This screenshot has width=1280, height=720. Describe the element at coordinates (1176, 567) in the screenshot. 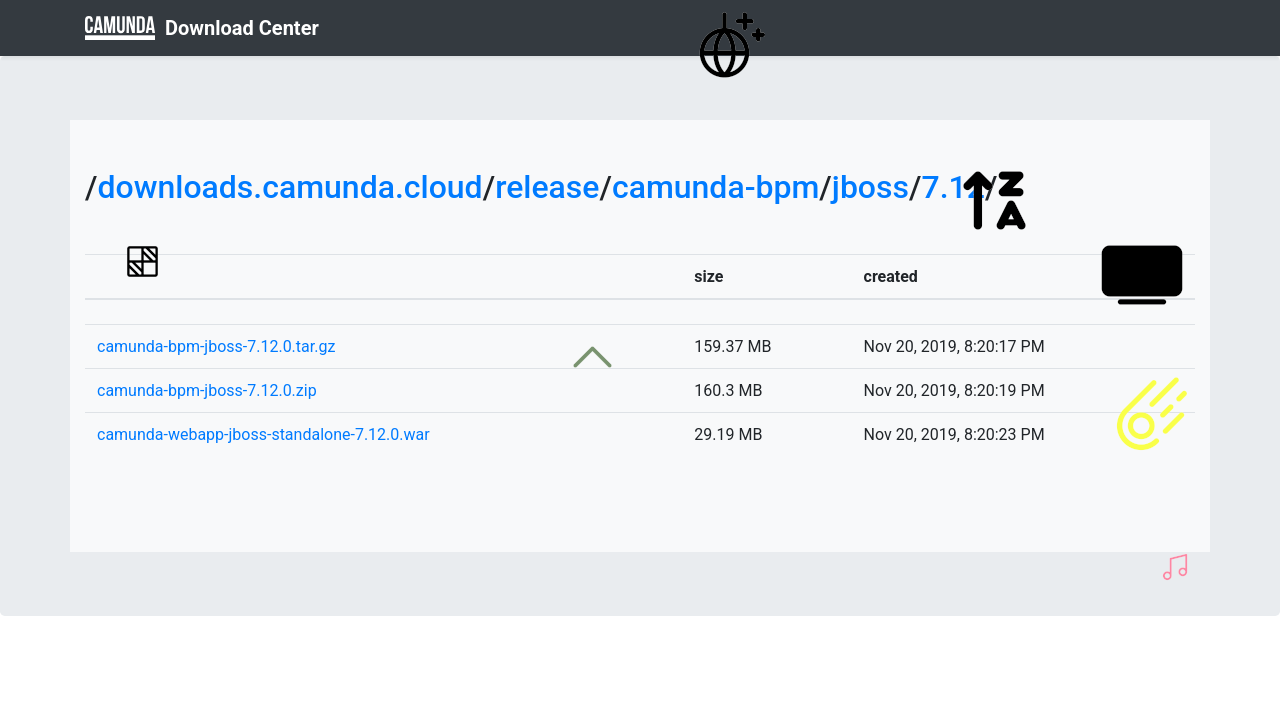

I see `access music or audio player` at that location.